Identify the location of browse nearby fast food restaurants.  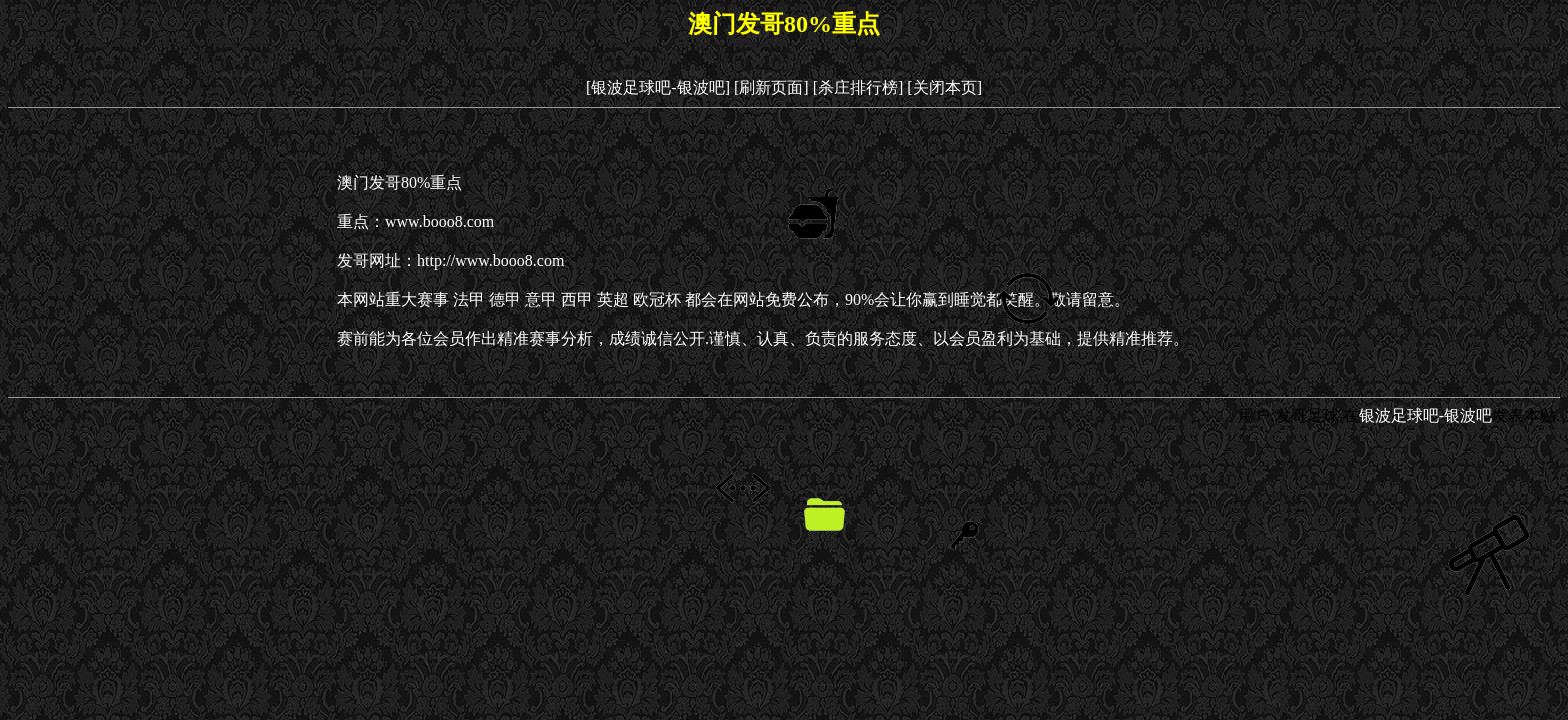
(814, 213).